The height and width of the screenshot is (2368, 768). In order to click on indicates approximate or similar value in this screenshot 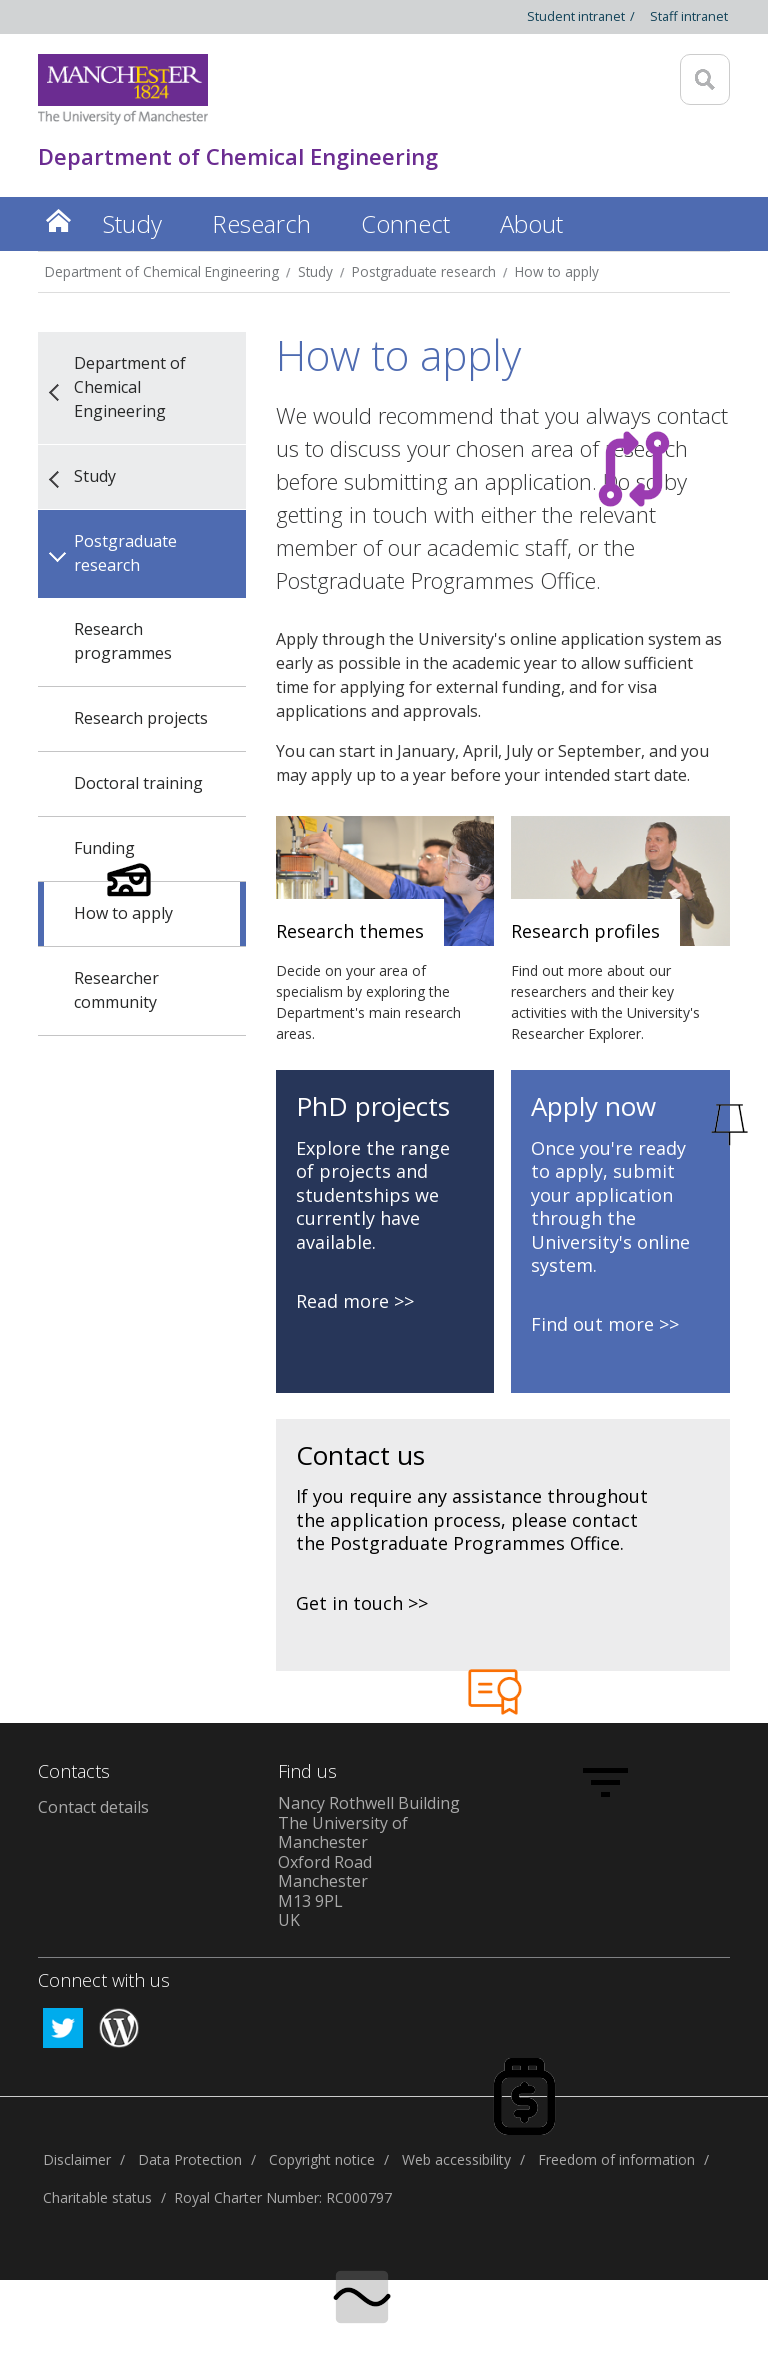, I will do `click(362, 2297)`.